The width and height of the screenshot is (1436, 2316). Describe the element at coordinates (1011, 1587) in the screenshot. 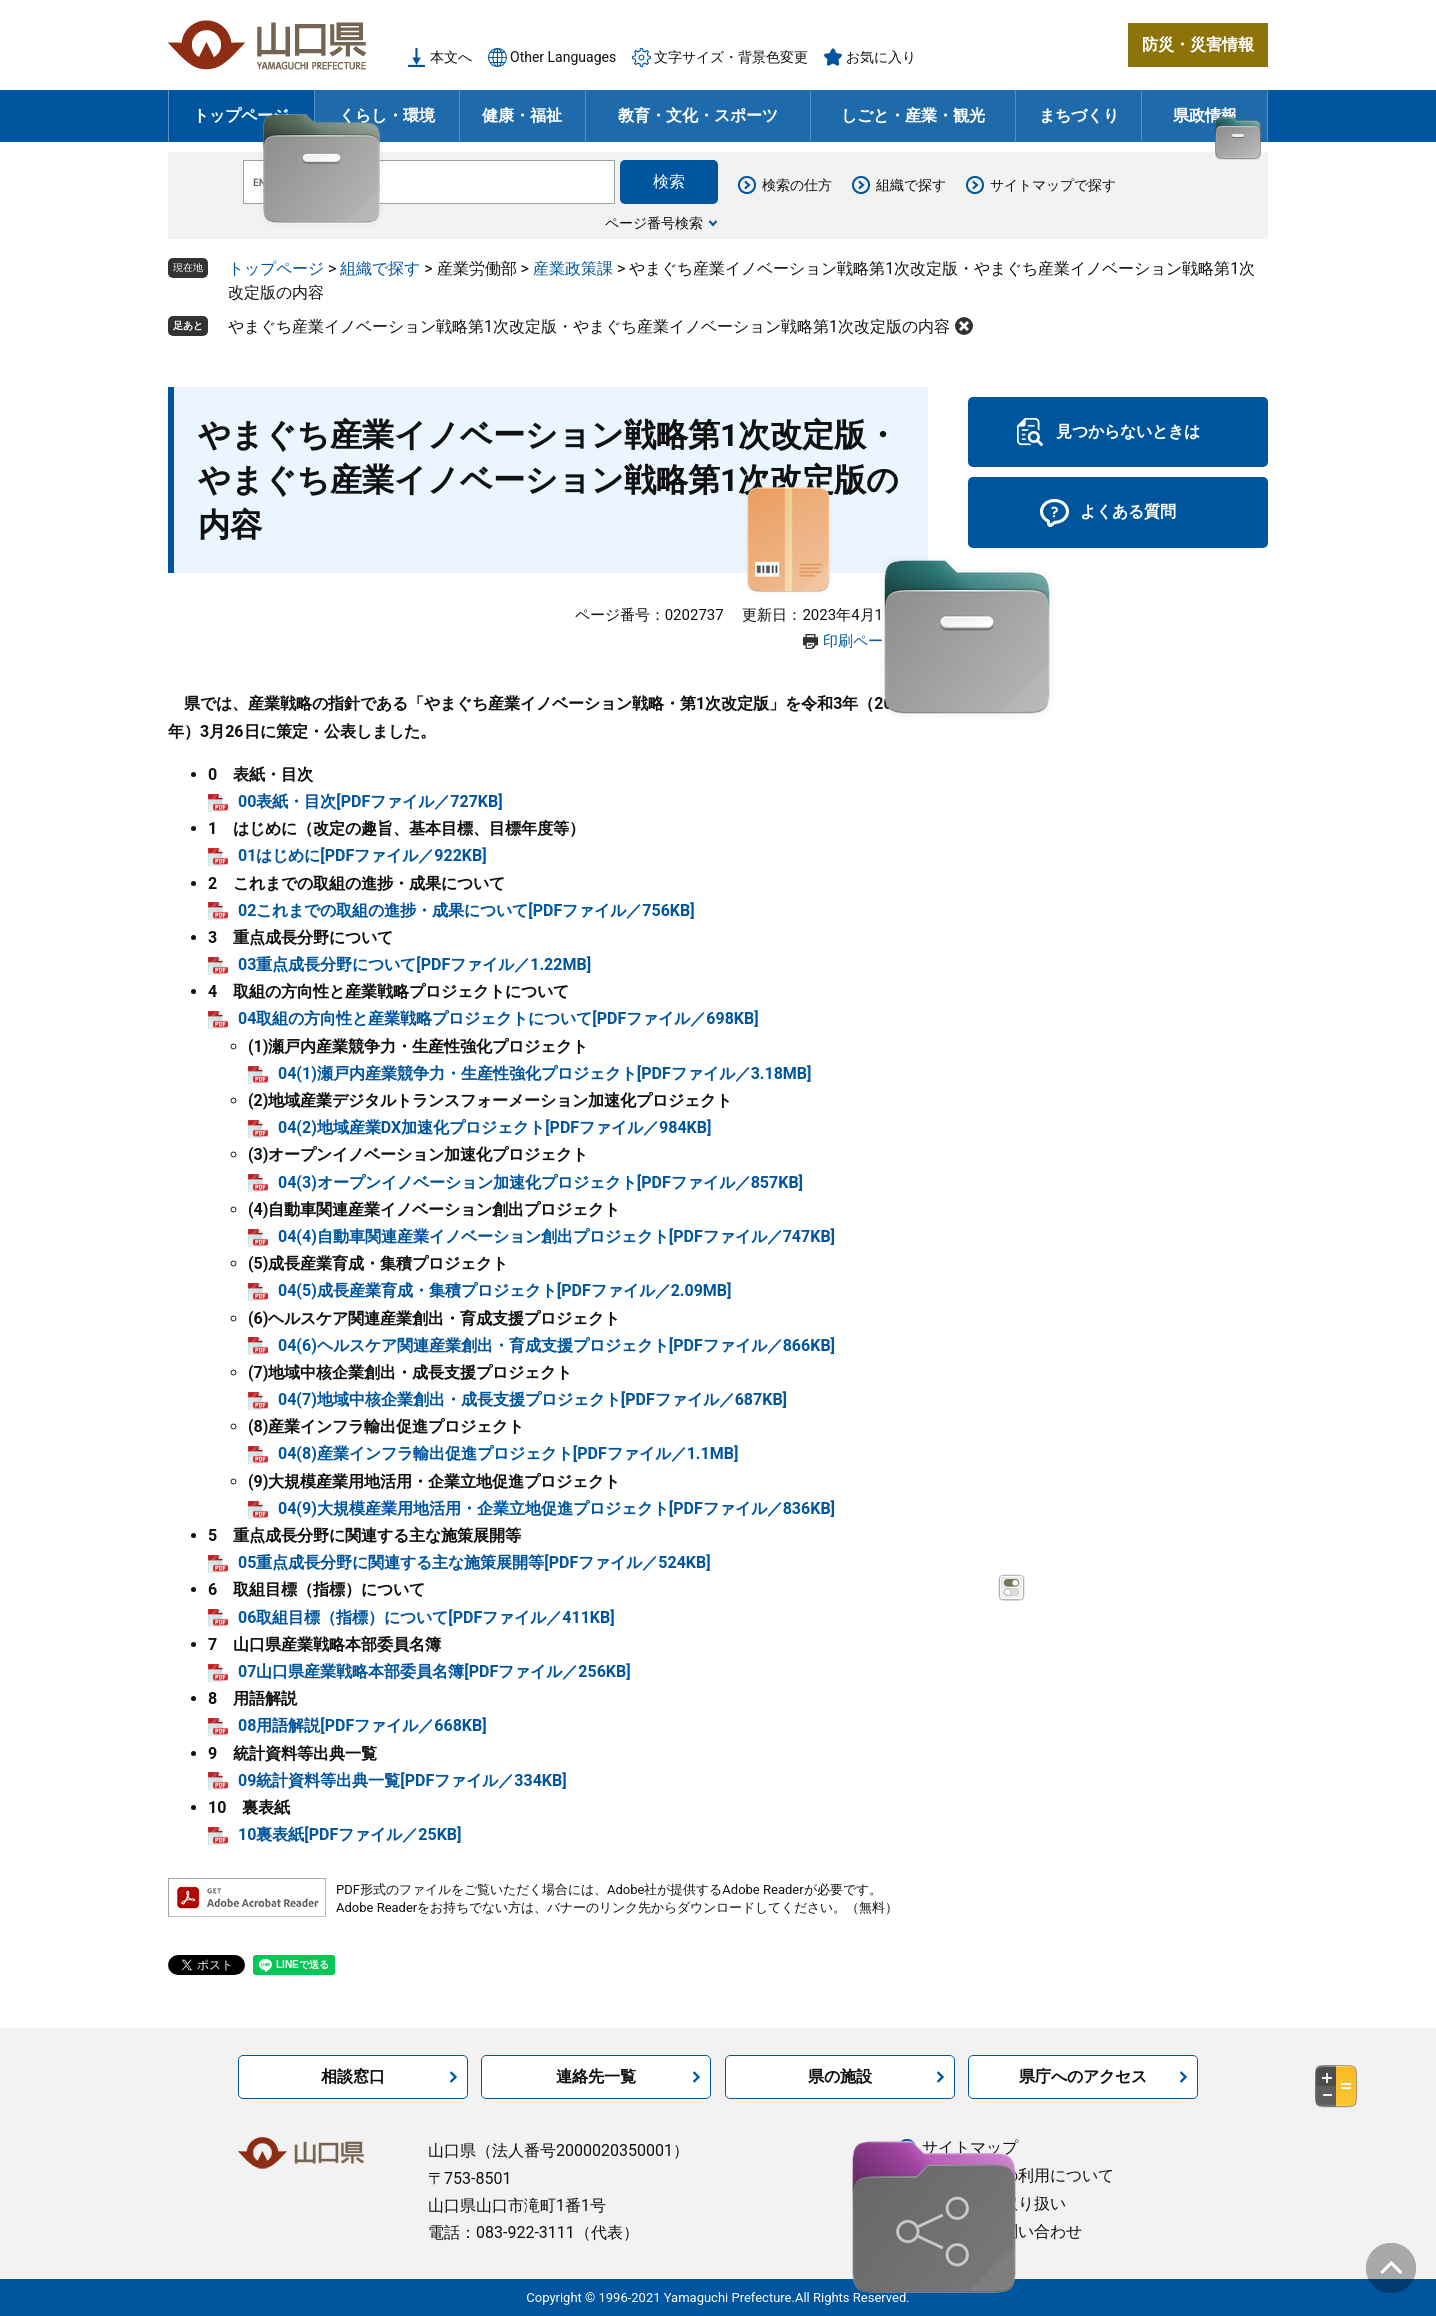

I see `open system settings or preferences` at that location.